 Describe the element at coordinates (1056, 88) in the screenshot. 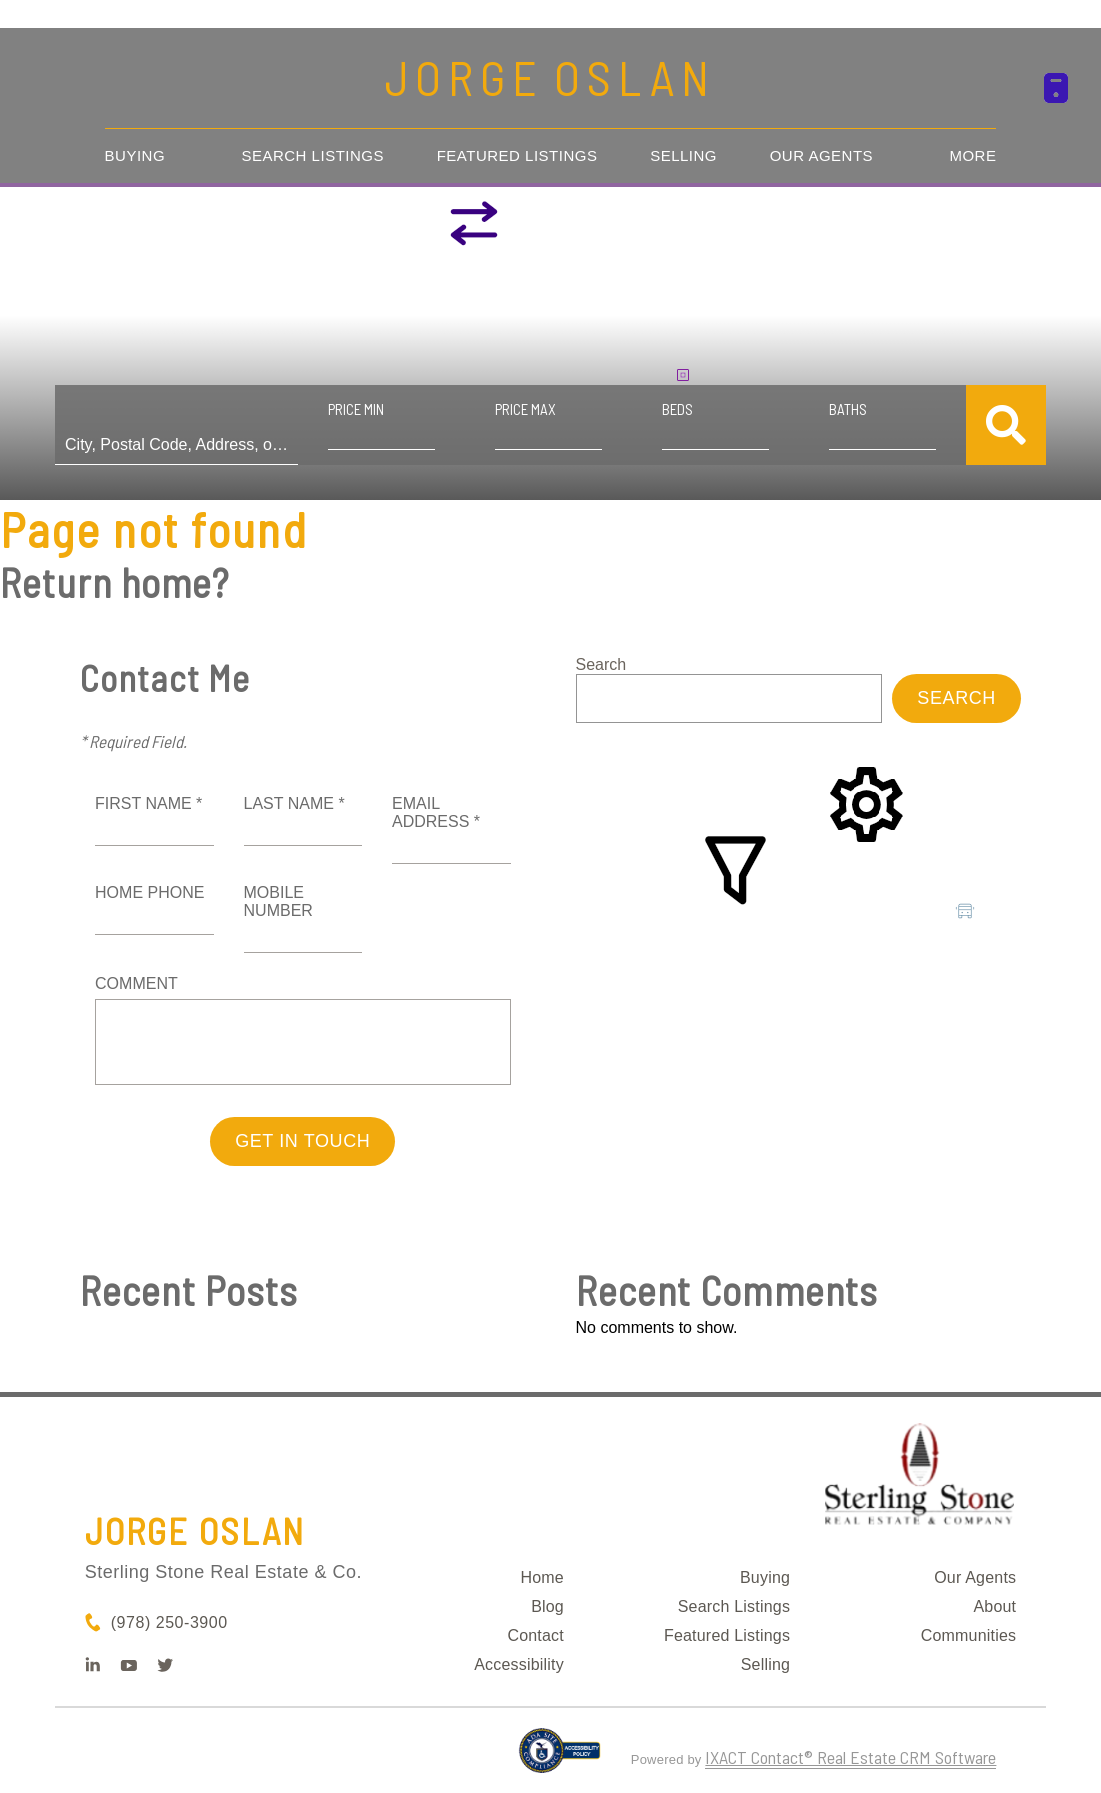

I see `access mobile device settings` at that location.